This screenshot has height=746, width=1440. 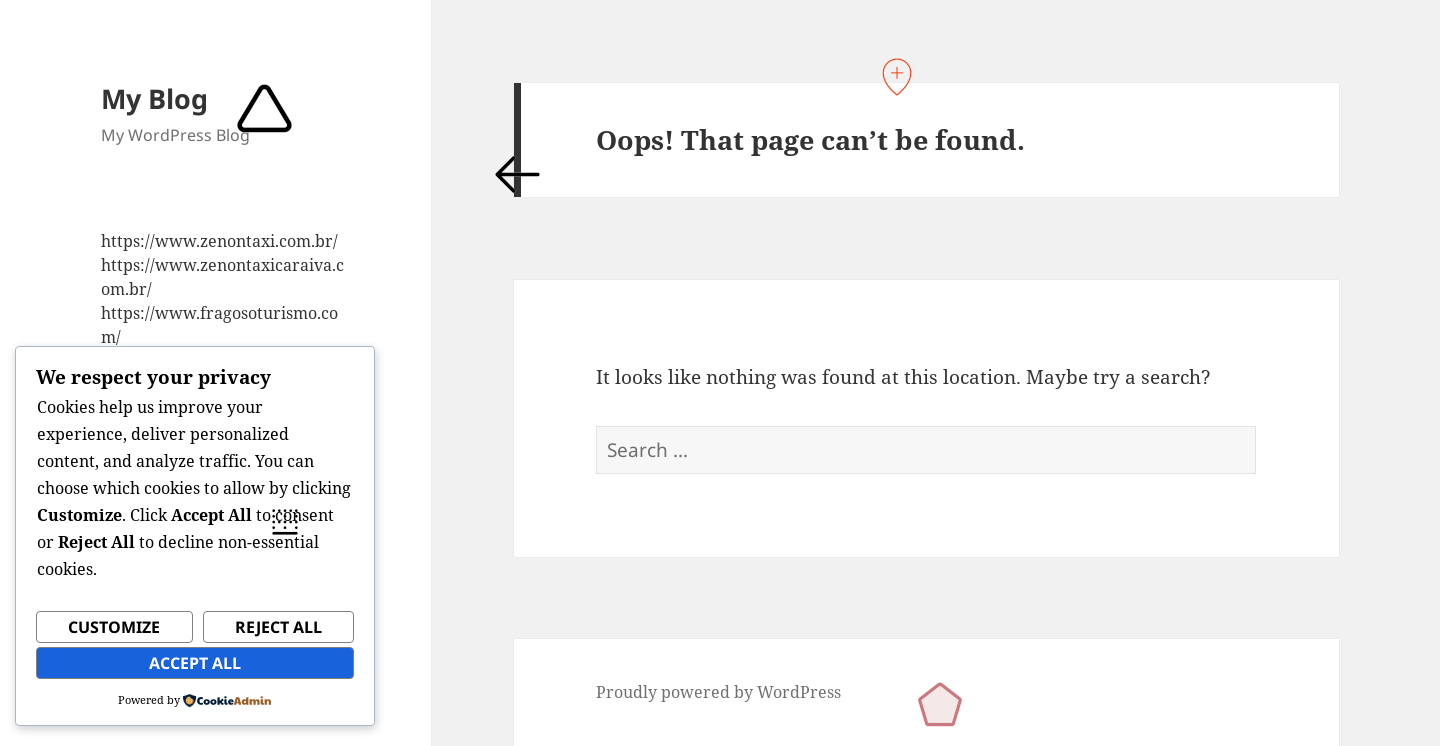 I want to click on a pentagon shape indicator, so click(x=940, y=706).